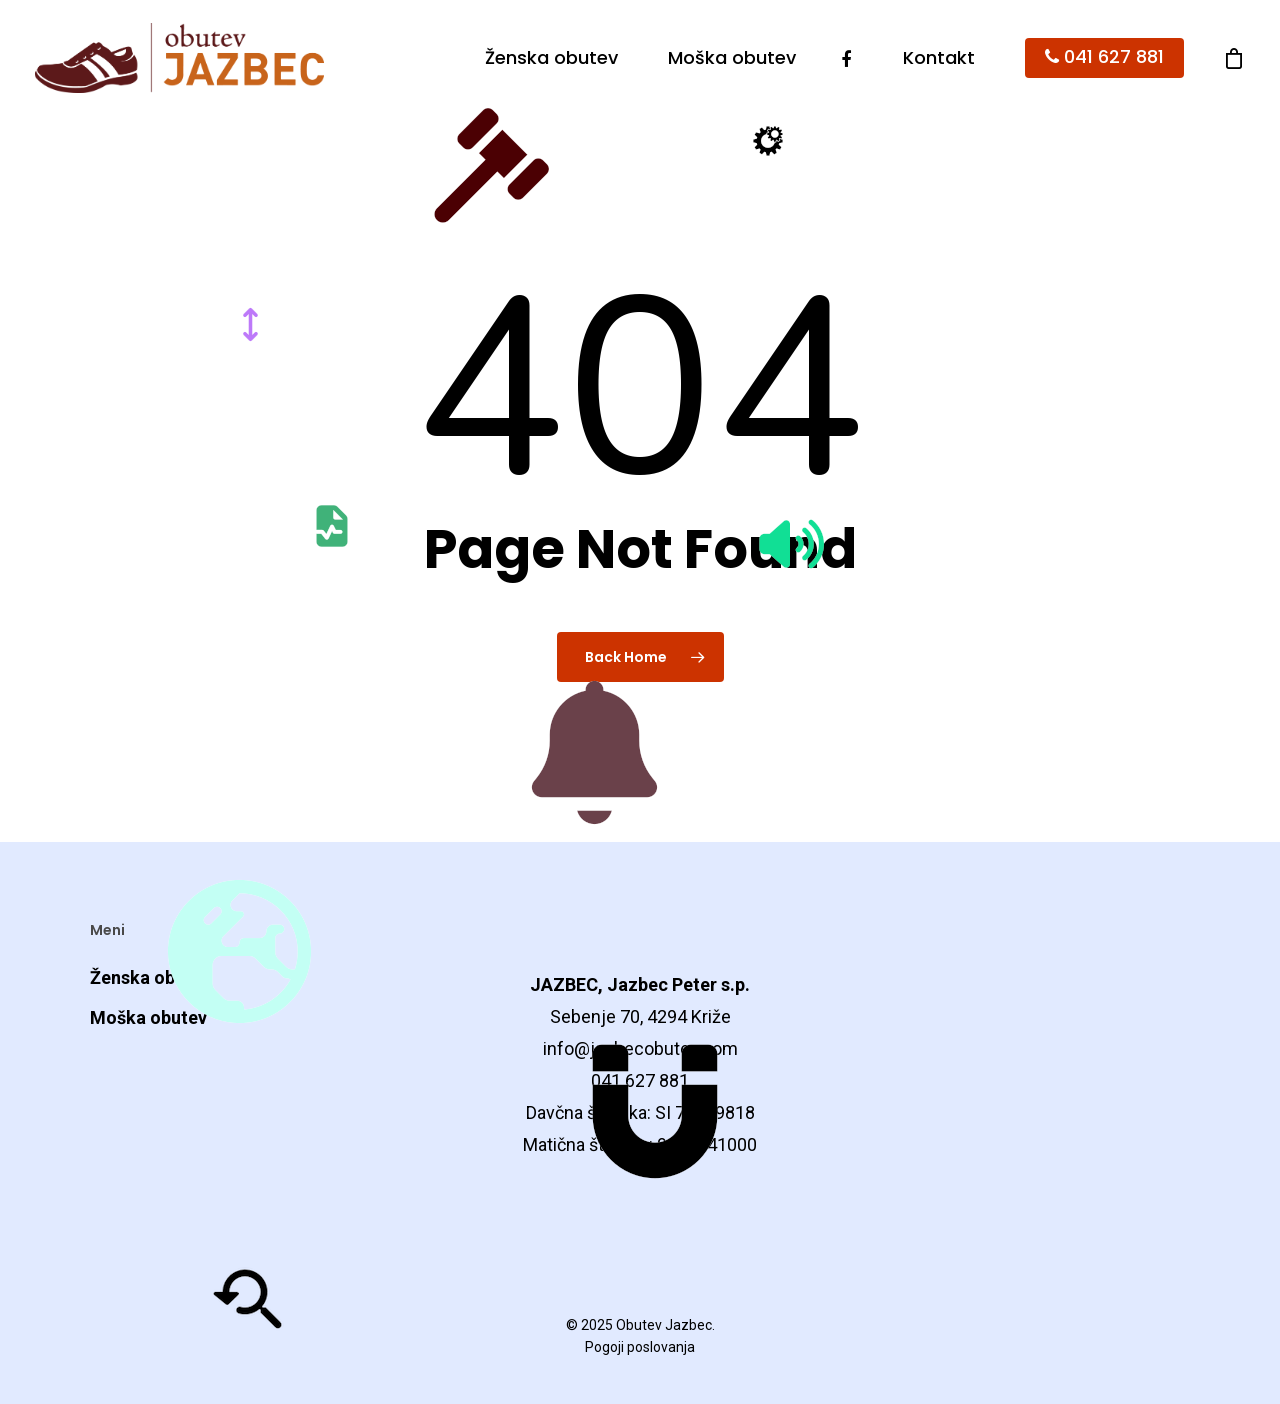  What do you see at coordinates (250, 324) in the screenshot?
I see `adjust vertical position or order` at bounding box center [250, 324].